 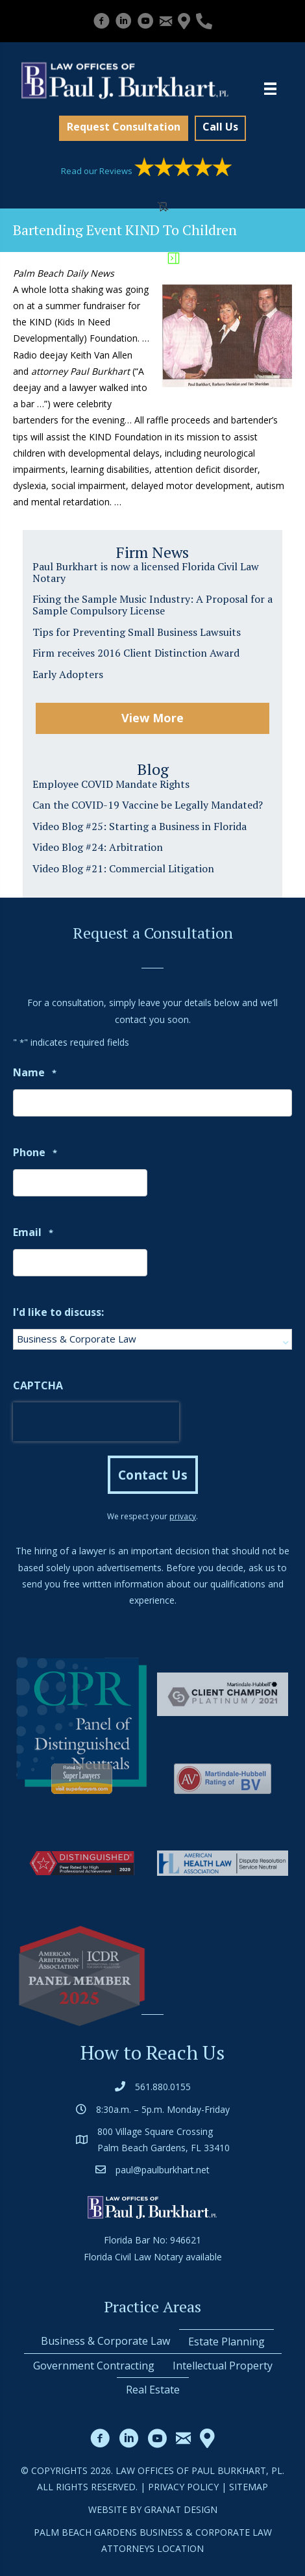 I want to click on collapse the sidebar panel, so click(x=173, y=258).